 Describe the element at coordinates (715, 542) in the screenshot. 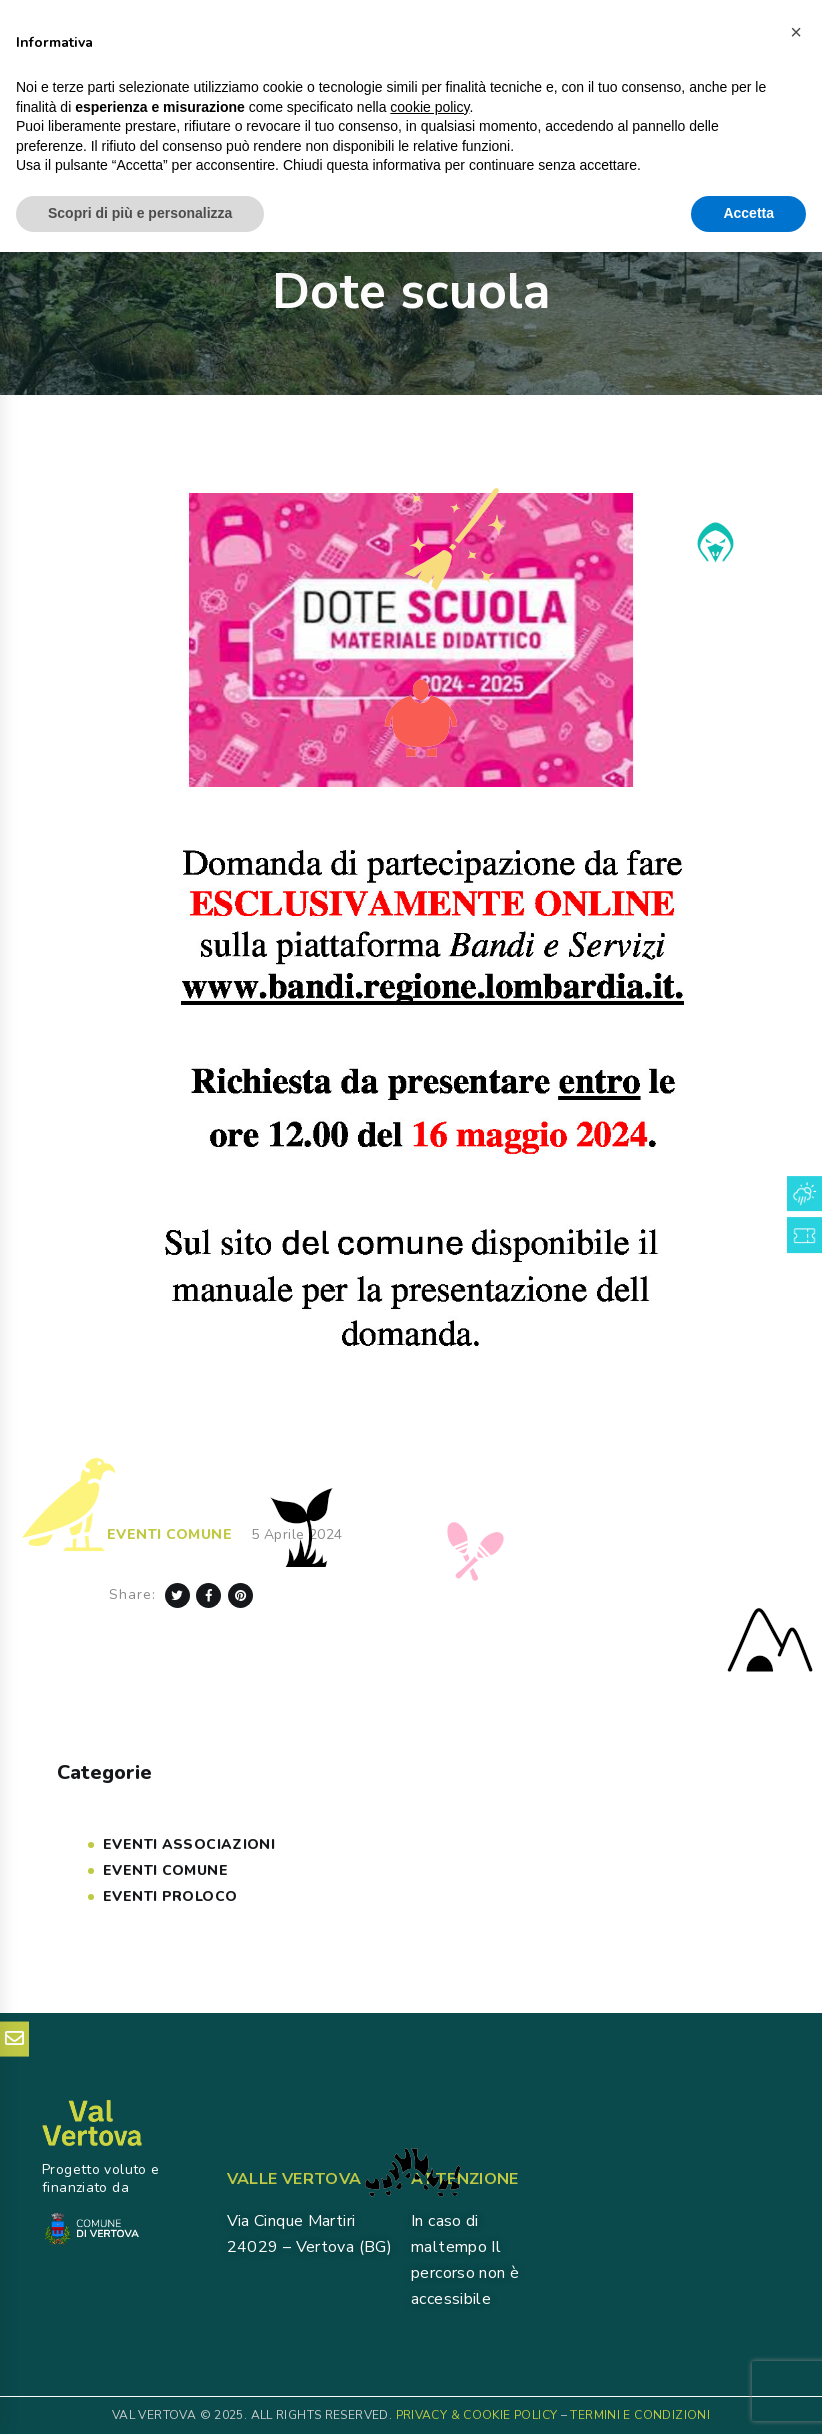

I see `select kenku character race` at that location.